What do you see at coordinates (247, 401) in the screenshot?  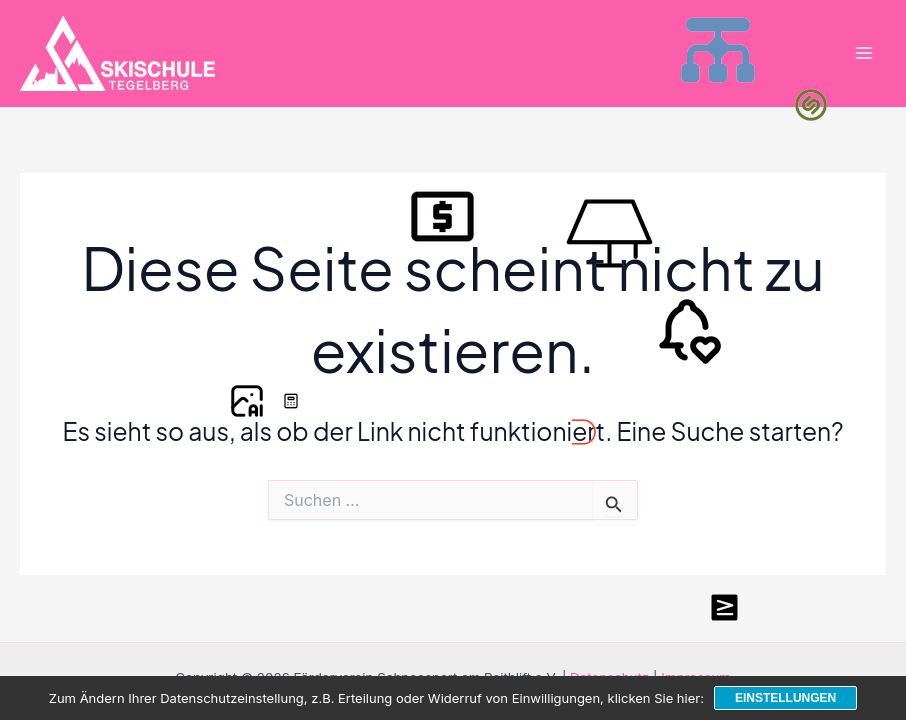 I see `enhance photo with AI tools` at bounding box center [247, 401].